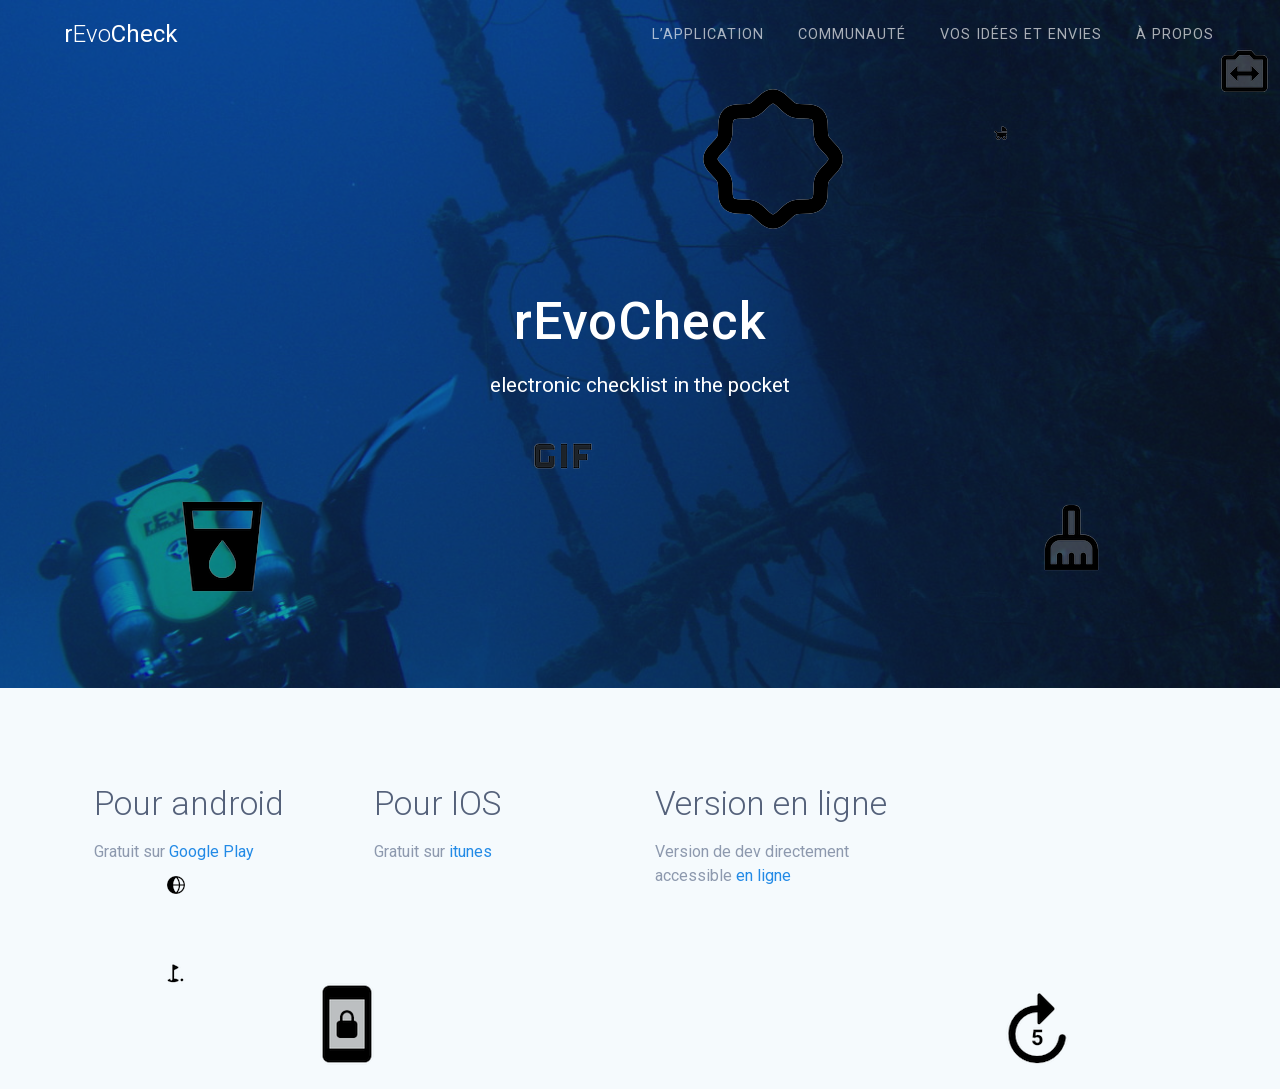 This screenshot has height=1089, width=1280. What do you see at coordinates (1001, 133) in the screenshot?
I see `indicates child-friendly or family-friendly location` at bounding box center [1001, 133].